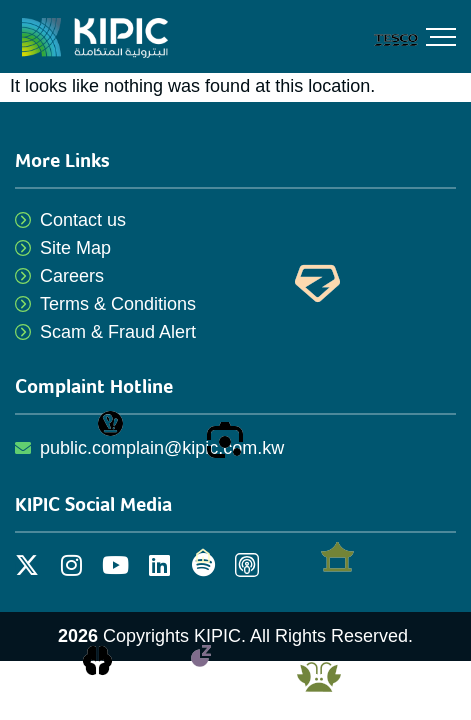 The image size is (471, 720). What do you see at coordinates (317, 283) in the screenshot?
I see `zod typescript validation library logo` at bounding box center [317, 283].